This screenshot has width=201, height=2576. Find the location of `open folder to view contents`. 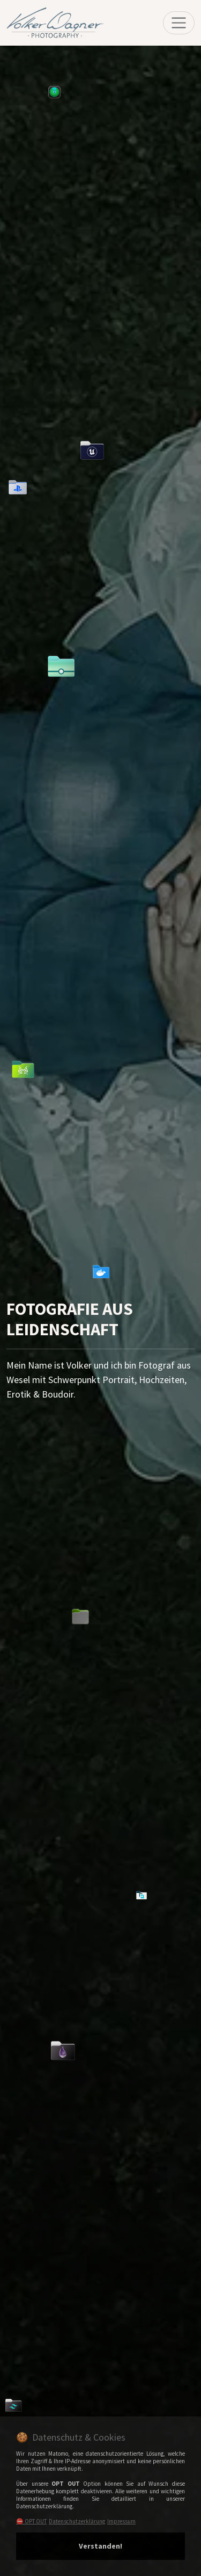

open folder to view contents is located at coordinates (80, 1616).